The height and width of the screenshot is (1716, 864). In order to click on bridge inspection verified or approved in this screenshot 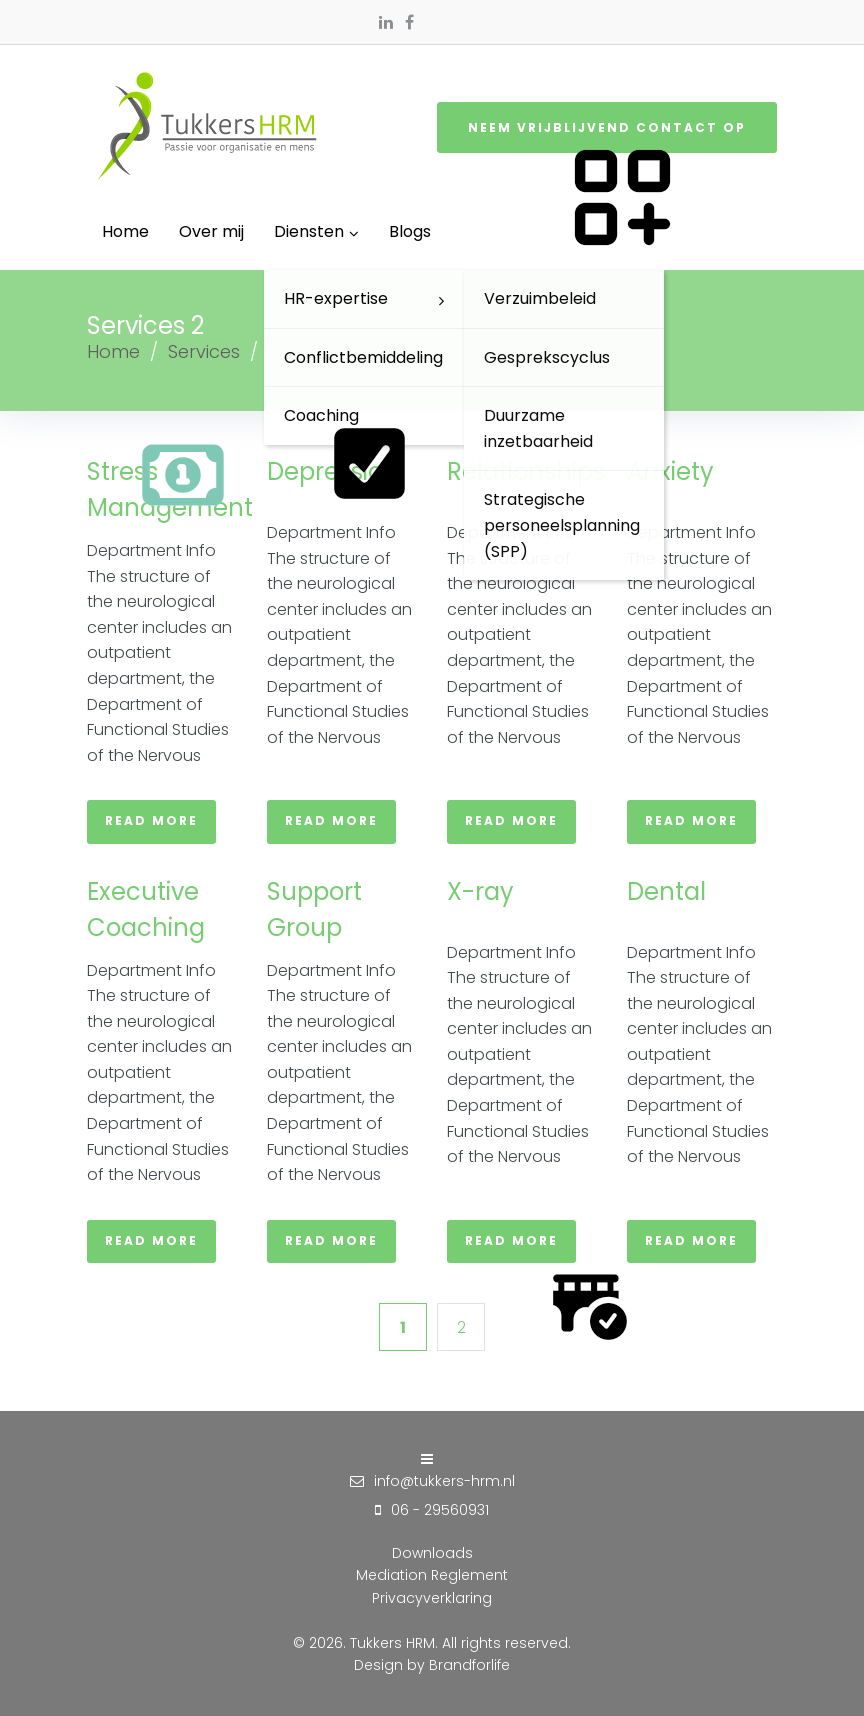, I will do `click(590, 1303)`.